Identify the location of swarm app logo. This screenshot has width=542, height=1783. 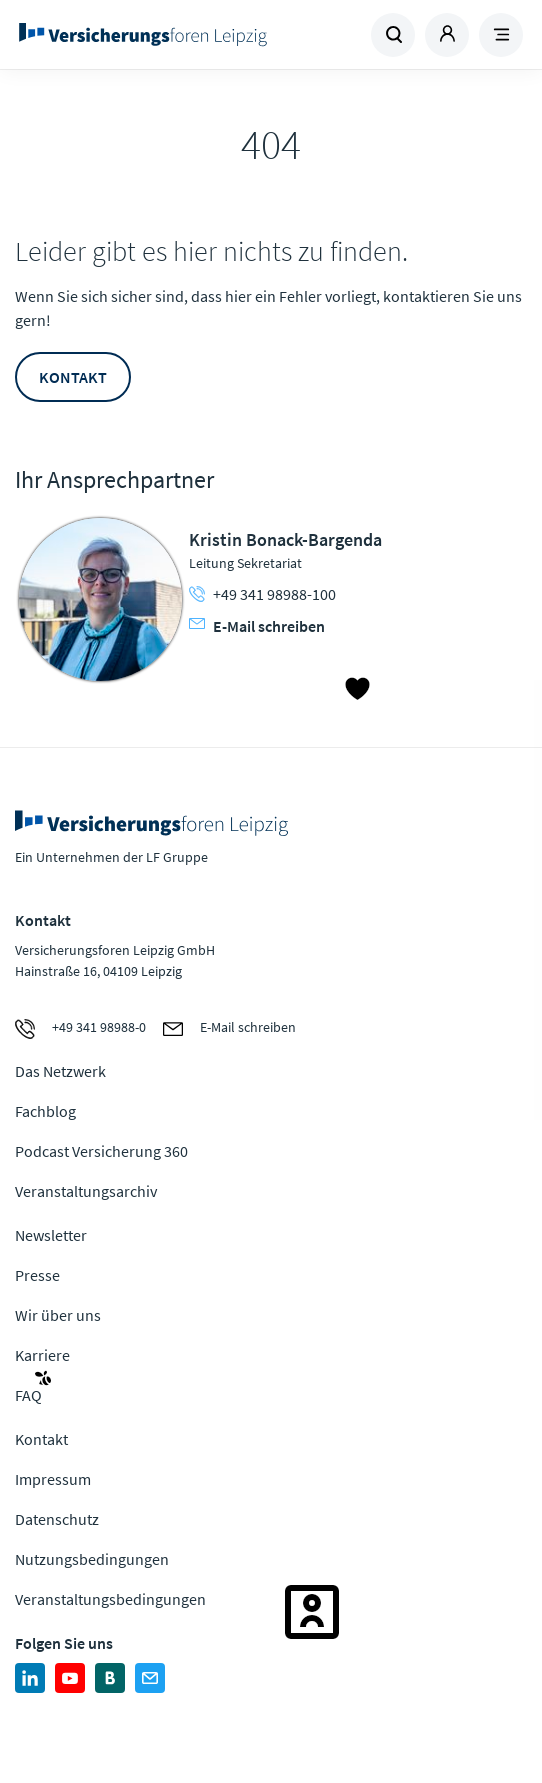
(43, 1378).